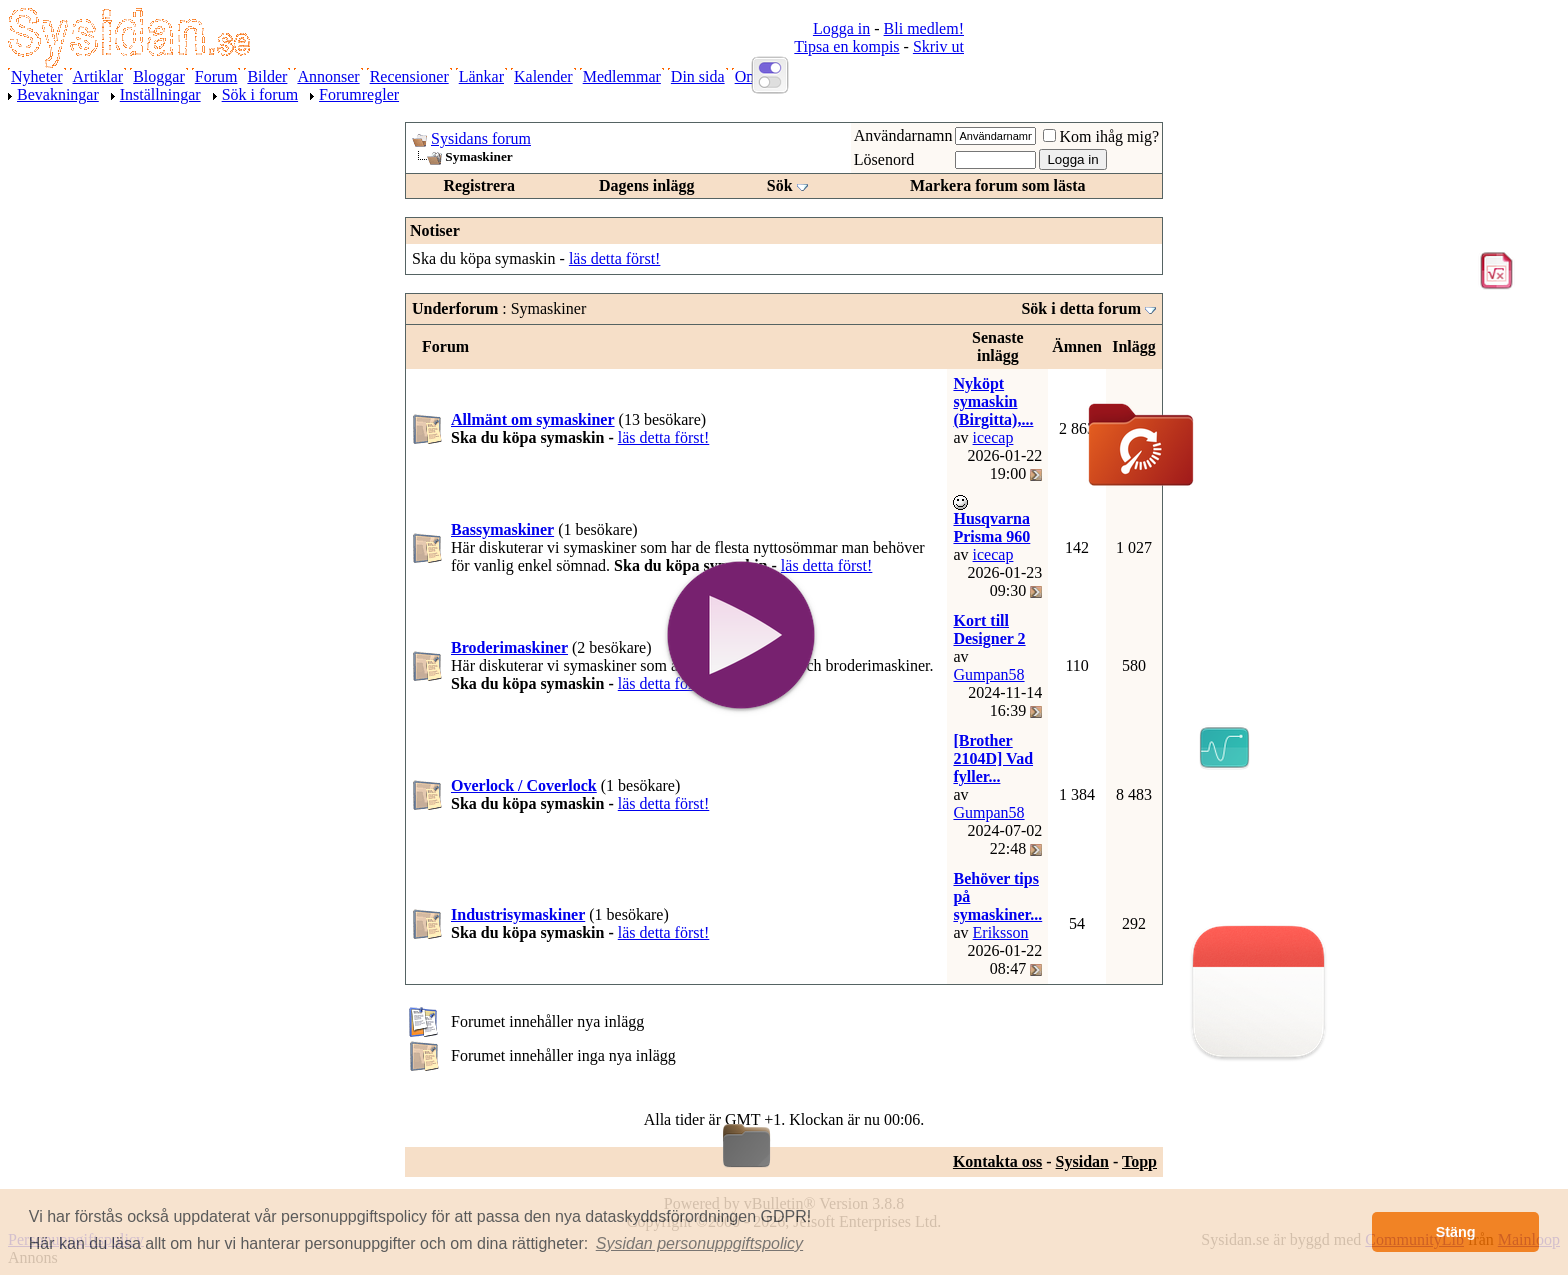  Describe the element at coordinates (1496, 270) in the screenshot. I see `libreoffice math formula file` at that location.